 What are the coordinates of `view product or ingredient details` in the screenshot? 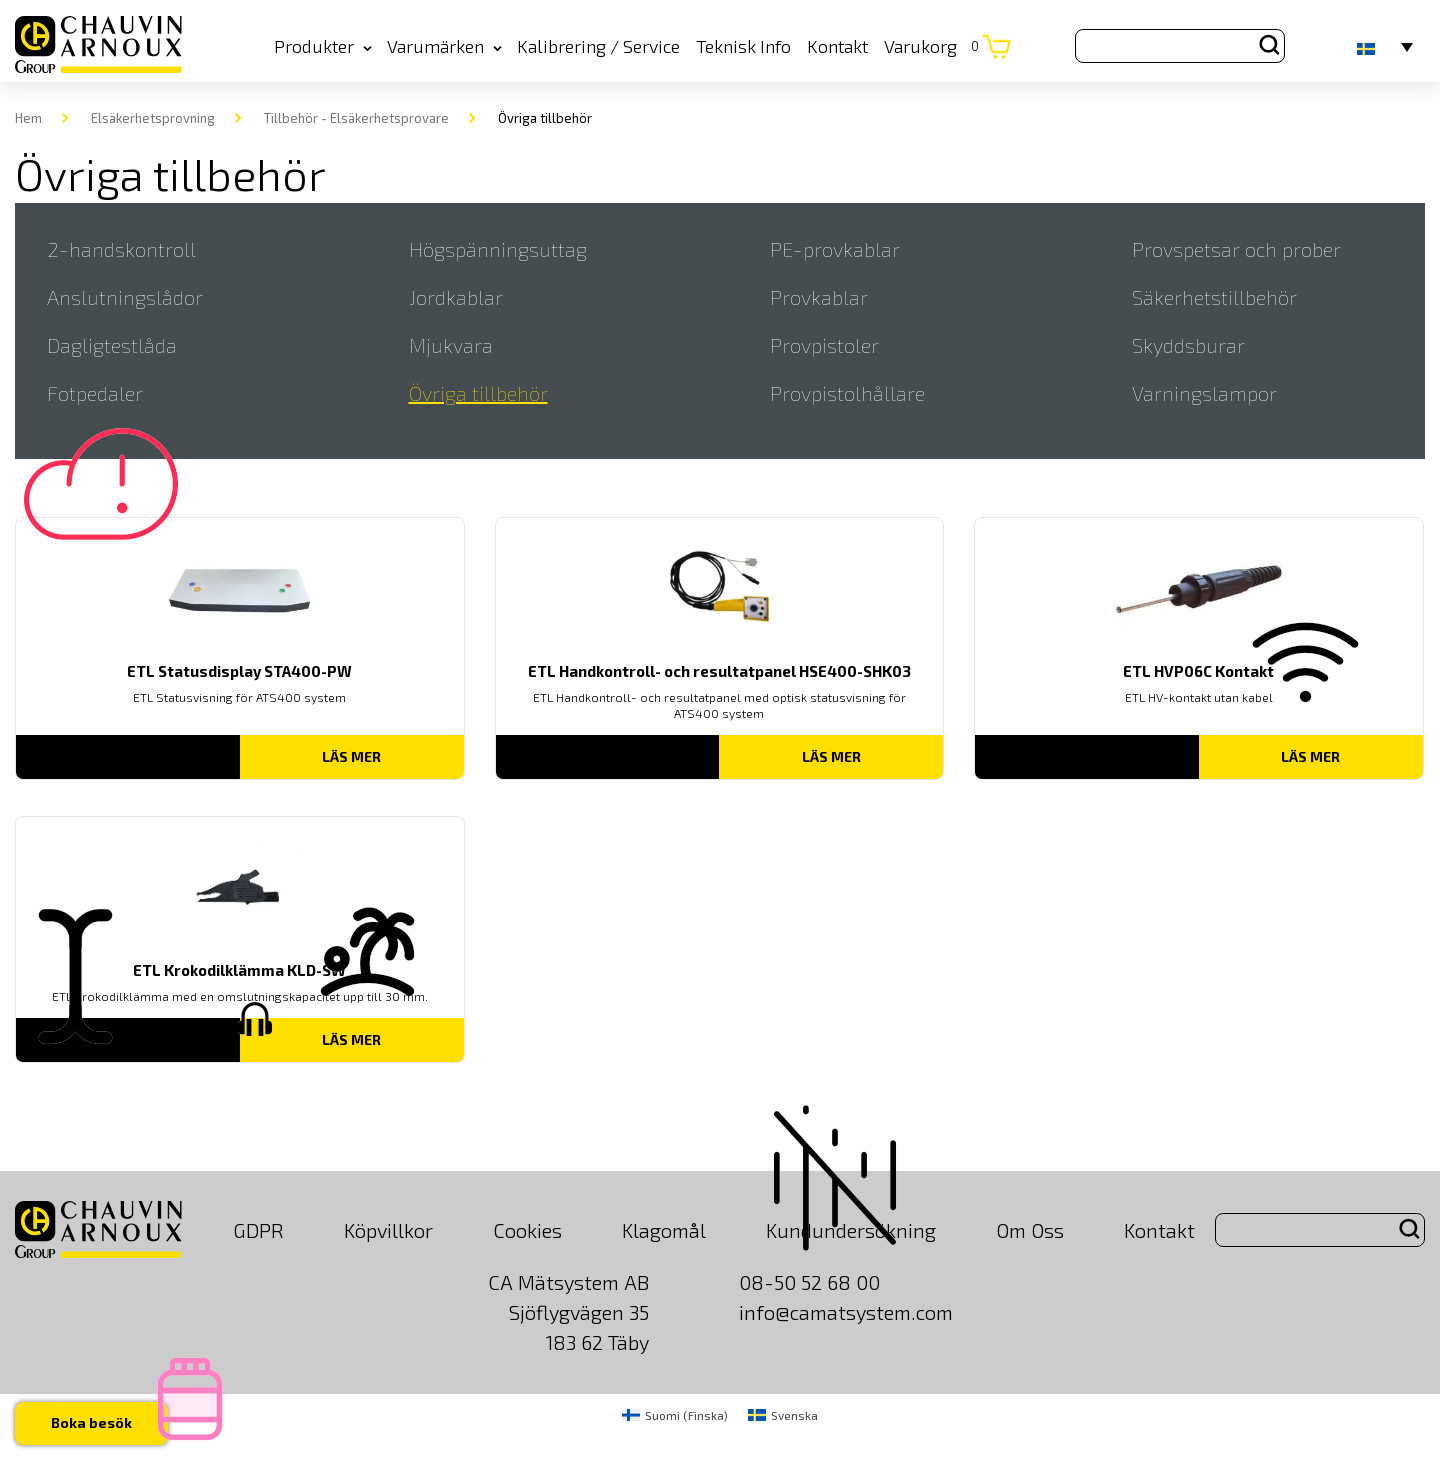 It's located at (190, 1399).